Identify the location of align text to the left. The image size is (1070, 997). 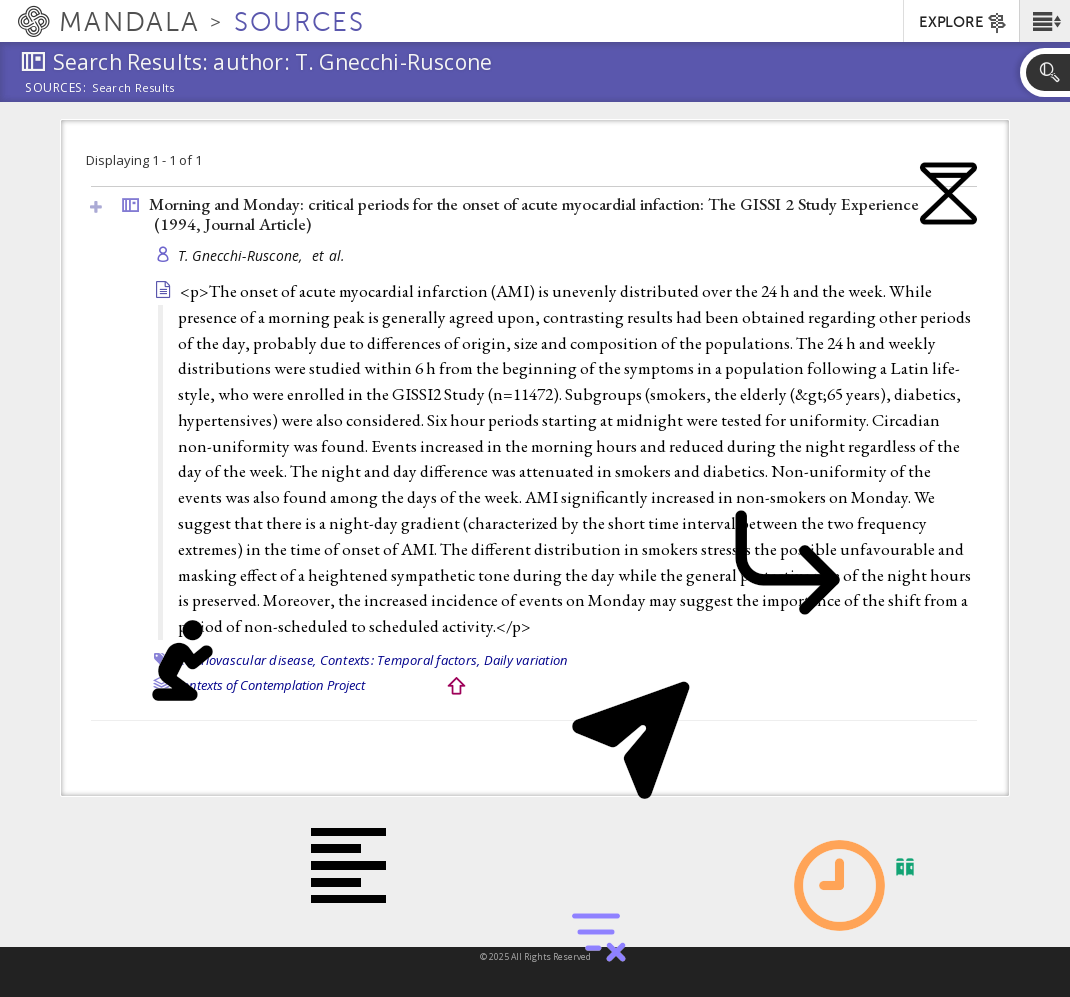
(348, 865).